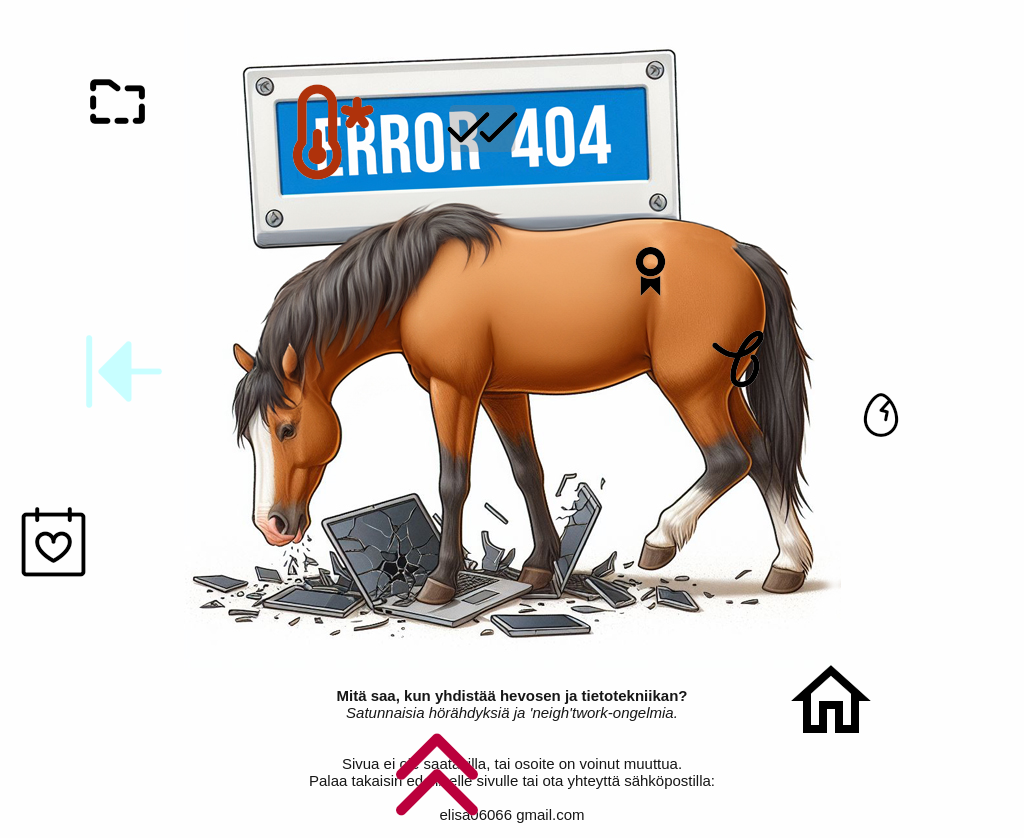 This screenshot has width=1024, height=838. What do you see at coordinates (482, 128) in the screenshot?
I see `indicates message has been read or delivered` at bounding box center [482, 128].